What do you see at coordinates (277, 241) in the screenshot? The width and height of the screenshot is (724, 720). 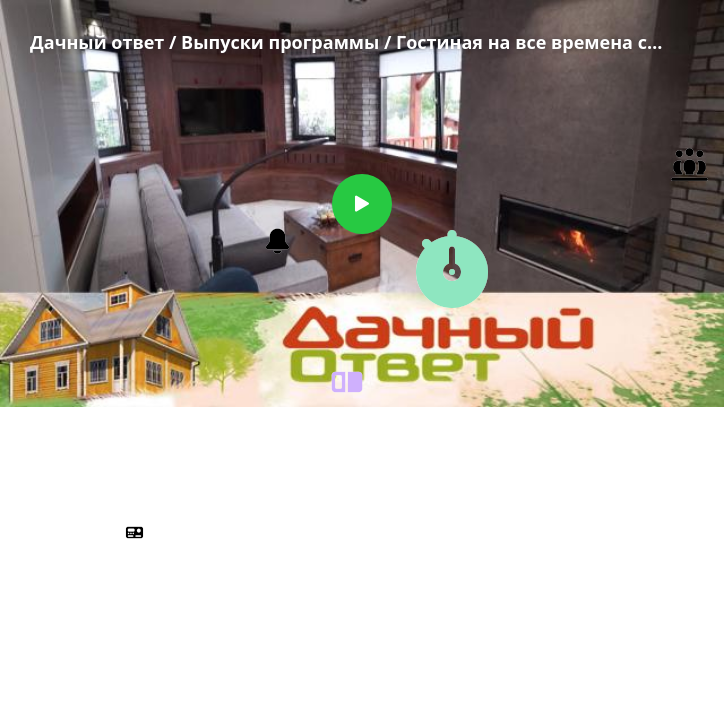 I see `view notifications` at bounding box center [277, 241].